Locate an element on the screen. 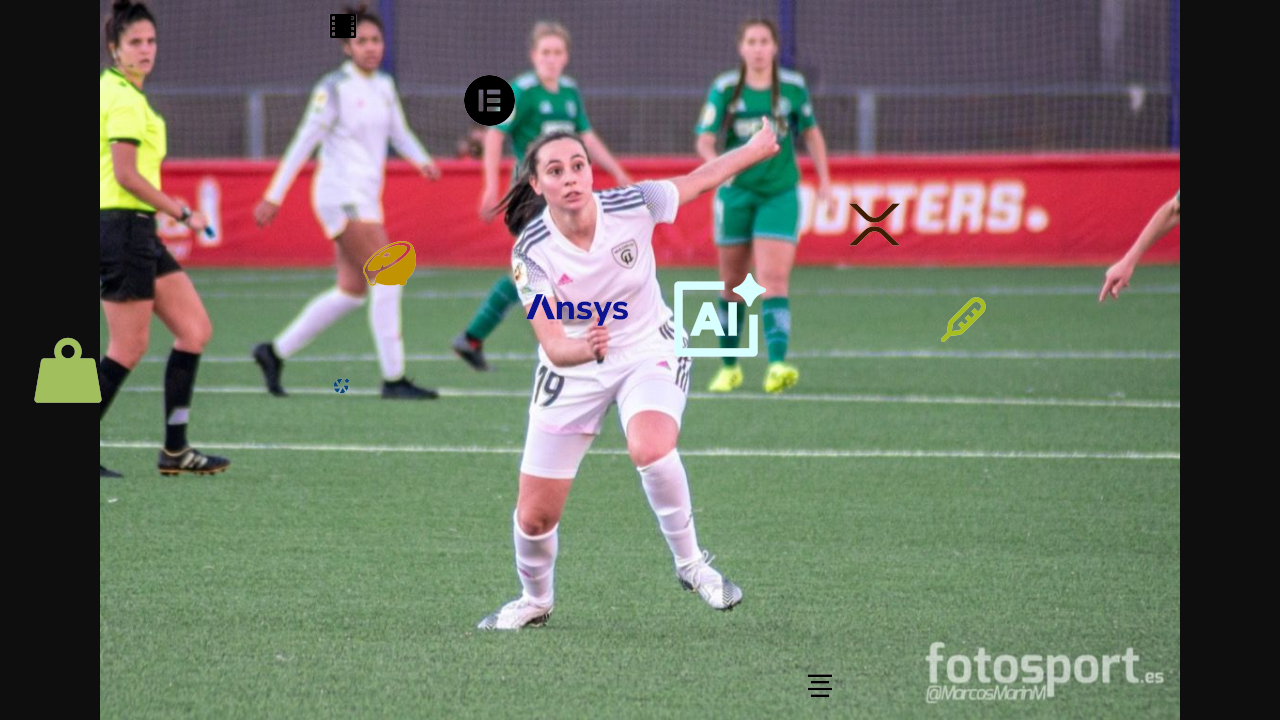 The width and height of the screenshot is (1280, 720). center-align text or content is located at coordinates (820, 685).